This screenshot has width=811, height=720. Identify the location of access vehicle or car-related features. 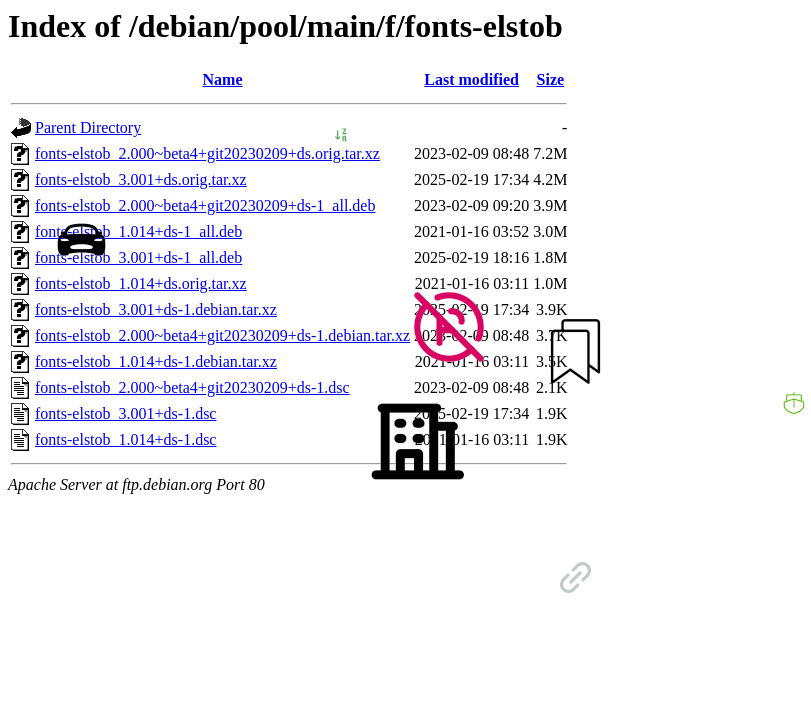
(81, 239).